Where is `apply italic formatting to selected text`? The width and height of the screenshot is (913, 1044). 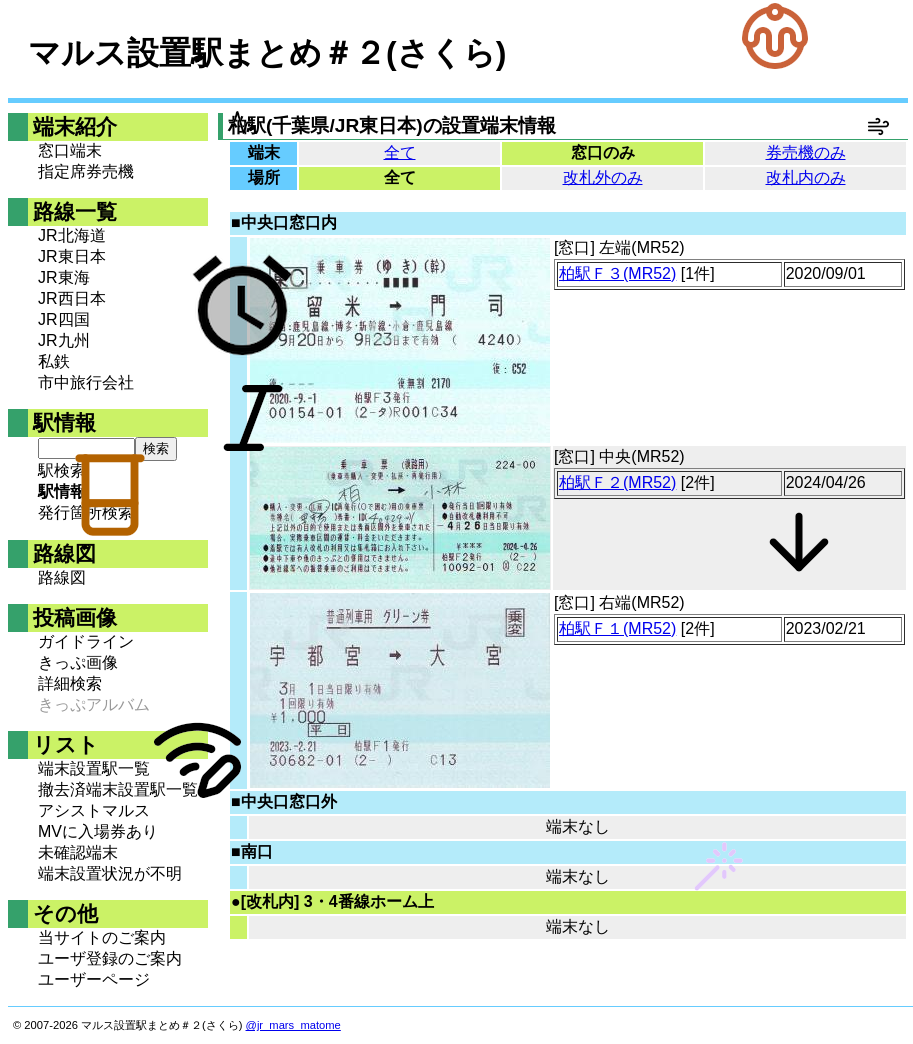 apply italic formatting to selected text is located at coordinates (253, 418).